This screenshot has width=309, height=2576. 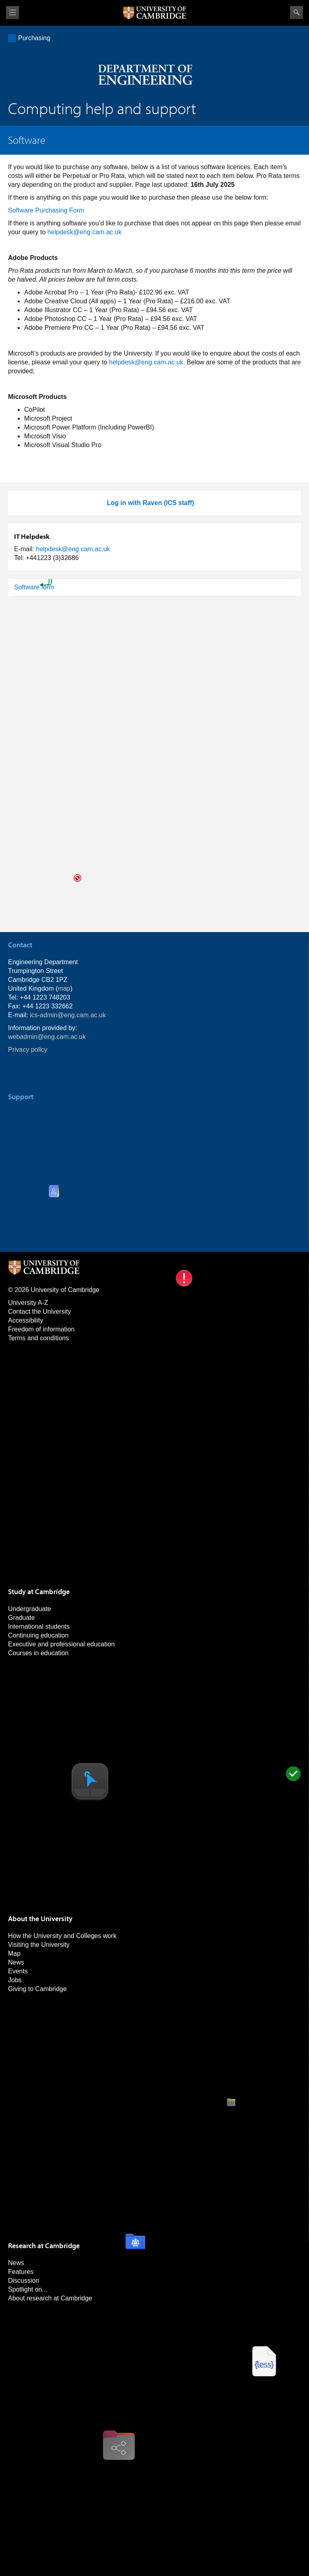 I want to click on open touchpad settings and preferences, so click(x=90, y=1782).